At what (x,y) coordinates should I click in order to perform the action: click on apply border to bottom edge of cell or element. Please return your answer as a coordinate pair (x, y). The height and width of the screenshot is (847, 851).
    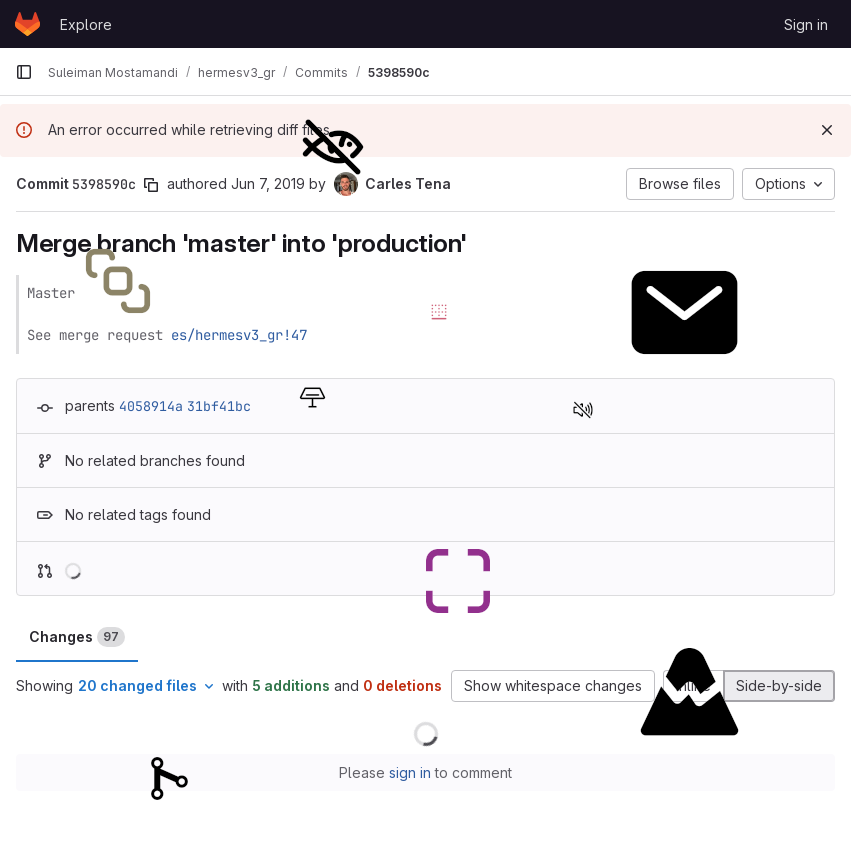
    Looking at the image, I should click on (439, 312).